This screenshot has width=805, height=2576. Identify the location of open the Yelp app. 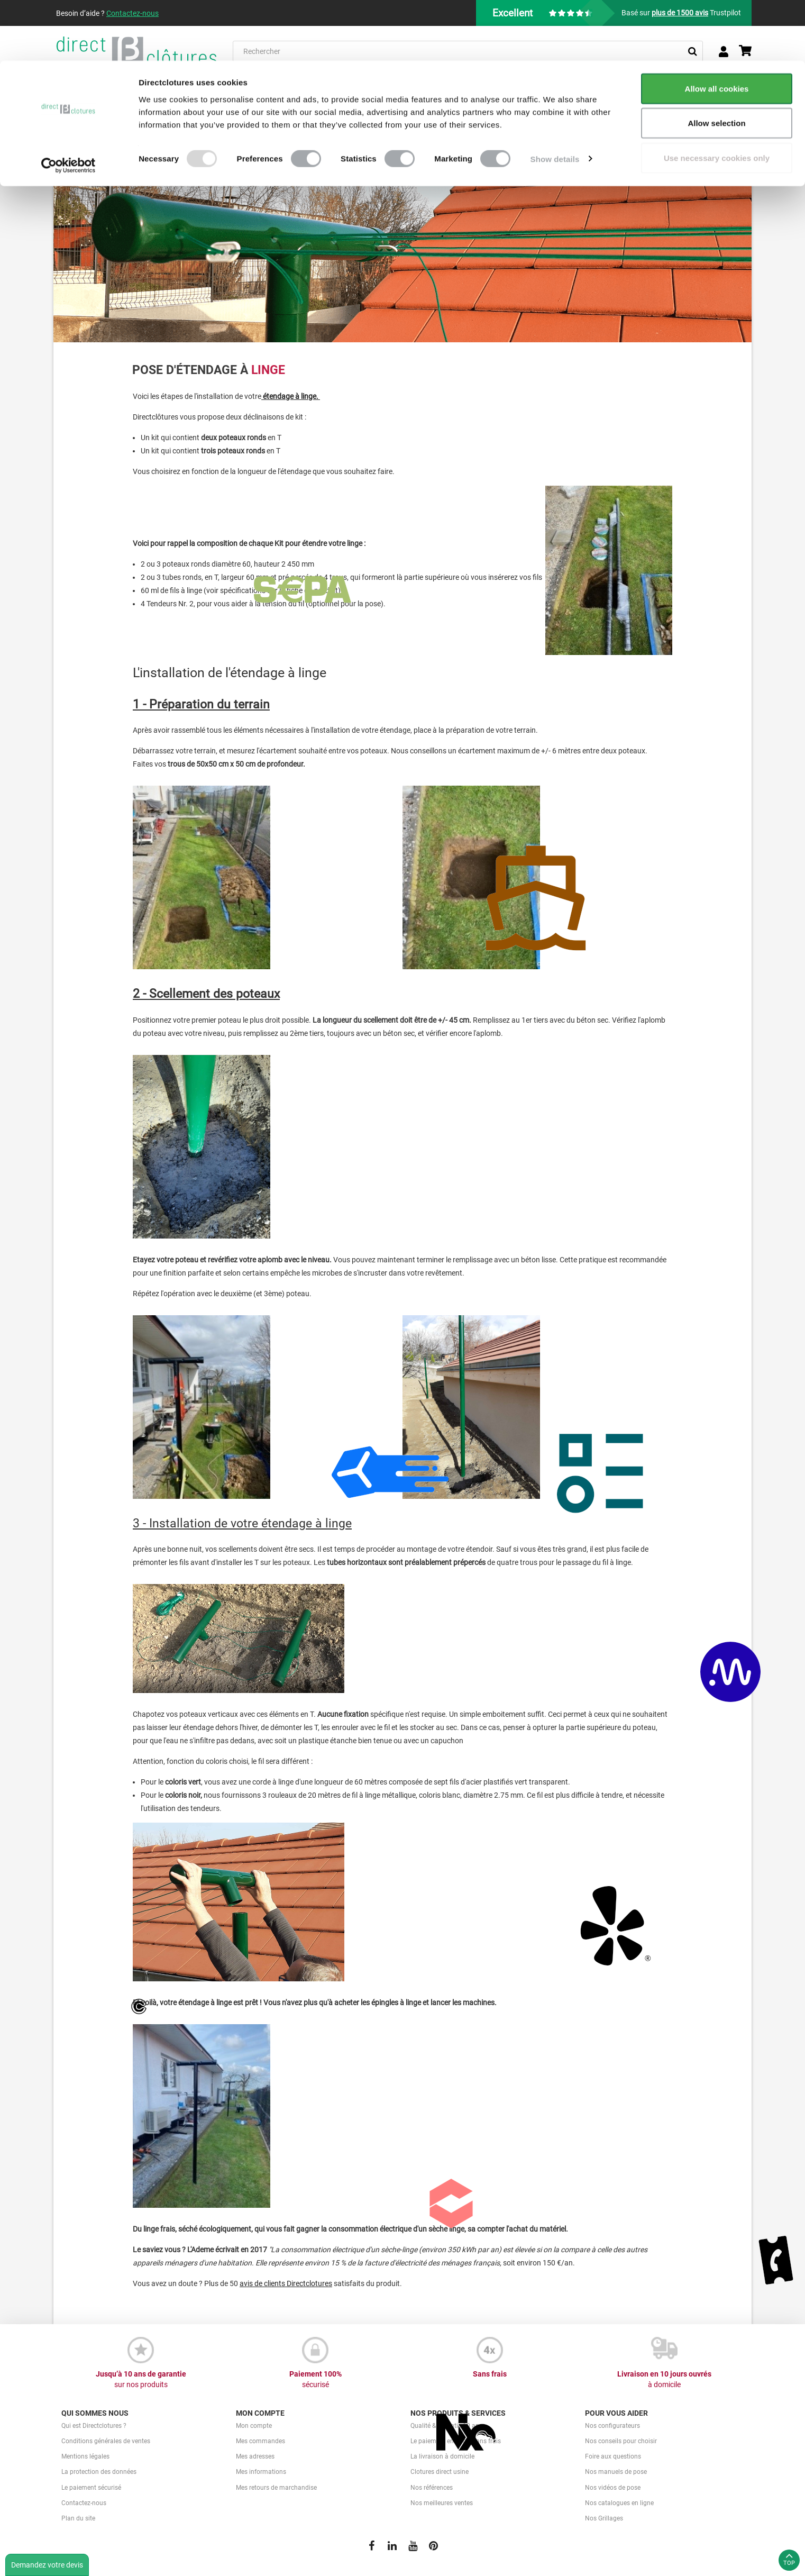
(616, 1926).